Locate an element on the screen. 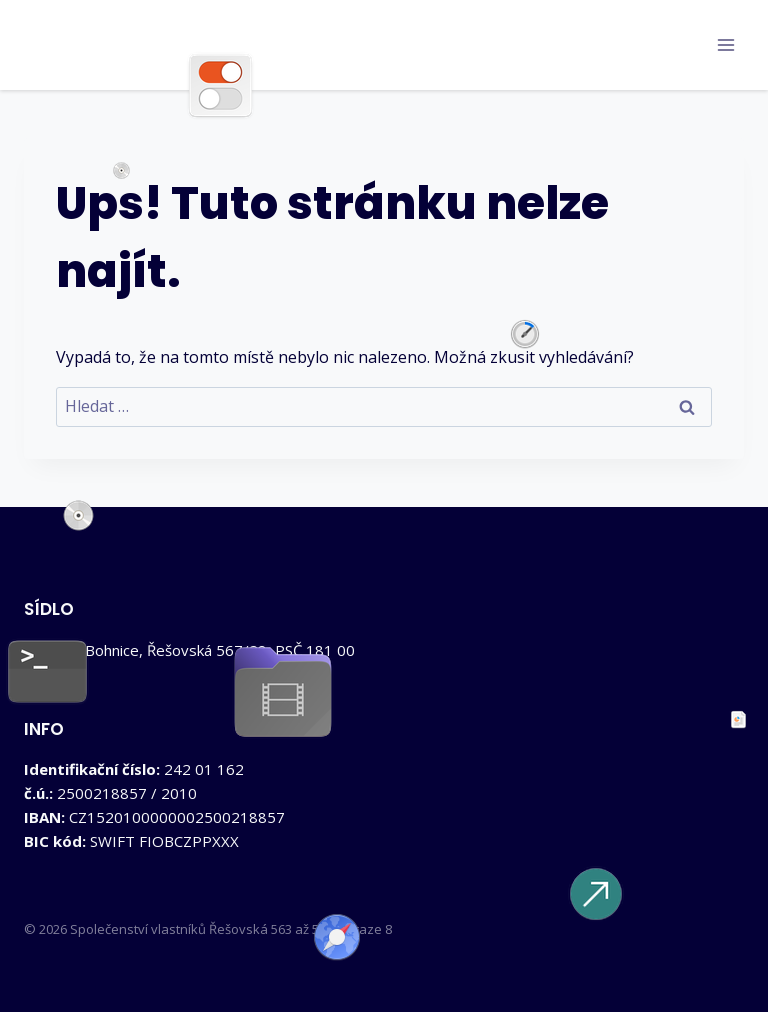 The image size is (768, 1012). unmount or eject a CD/DVD writer drive is located at coordinates (78, 515).